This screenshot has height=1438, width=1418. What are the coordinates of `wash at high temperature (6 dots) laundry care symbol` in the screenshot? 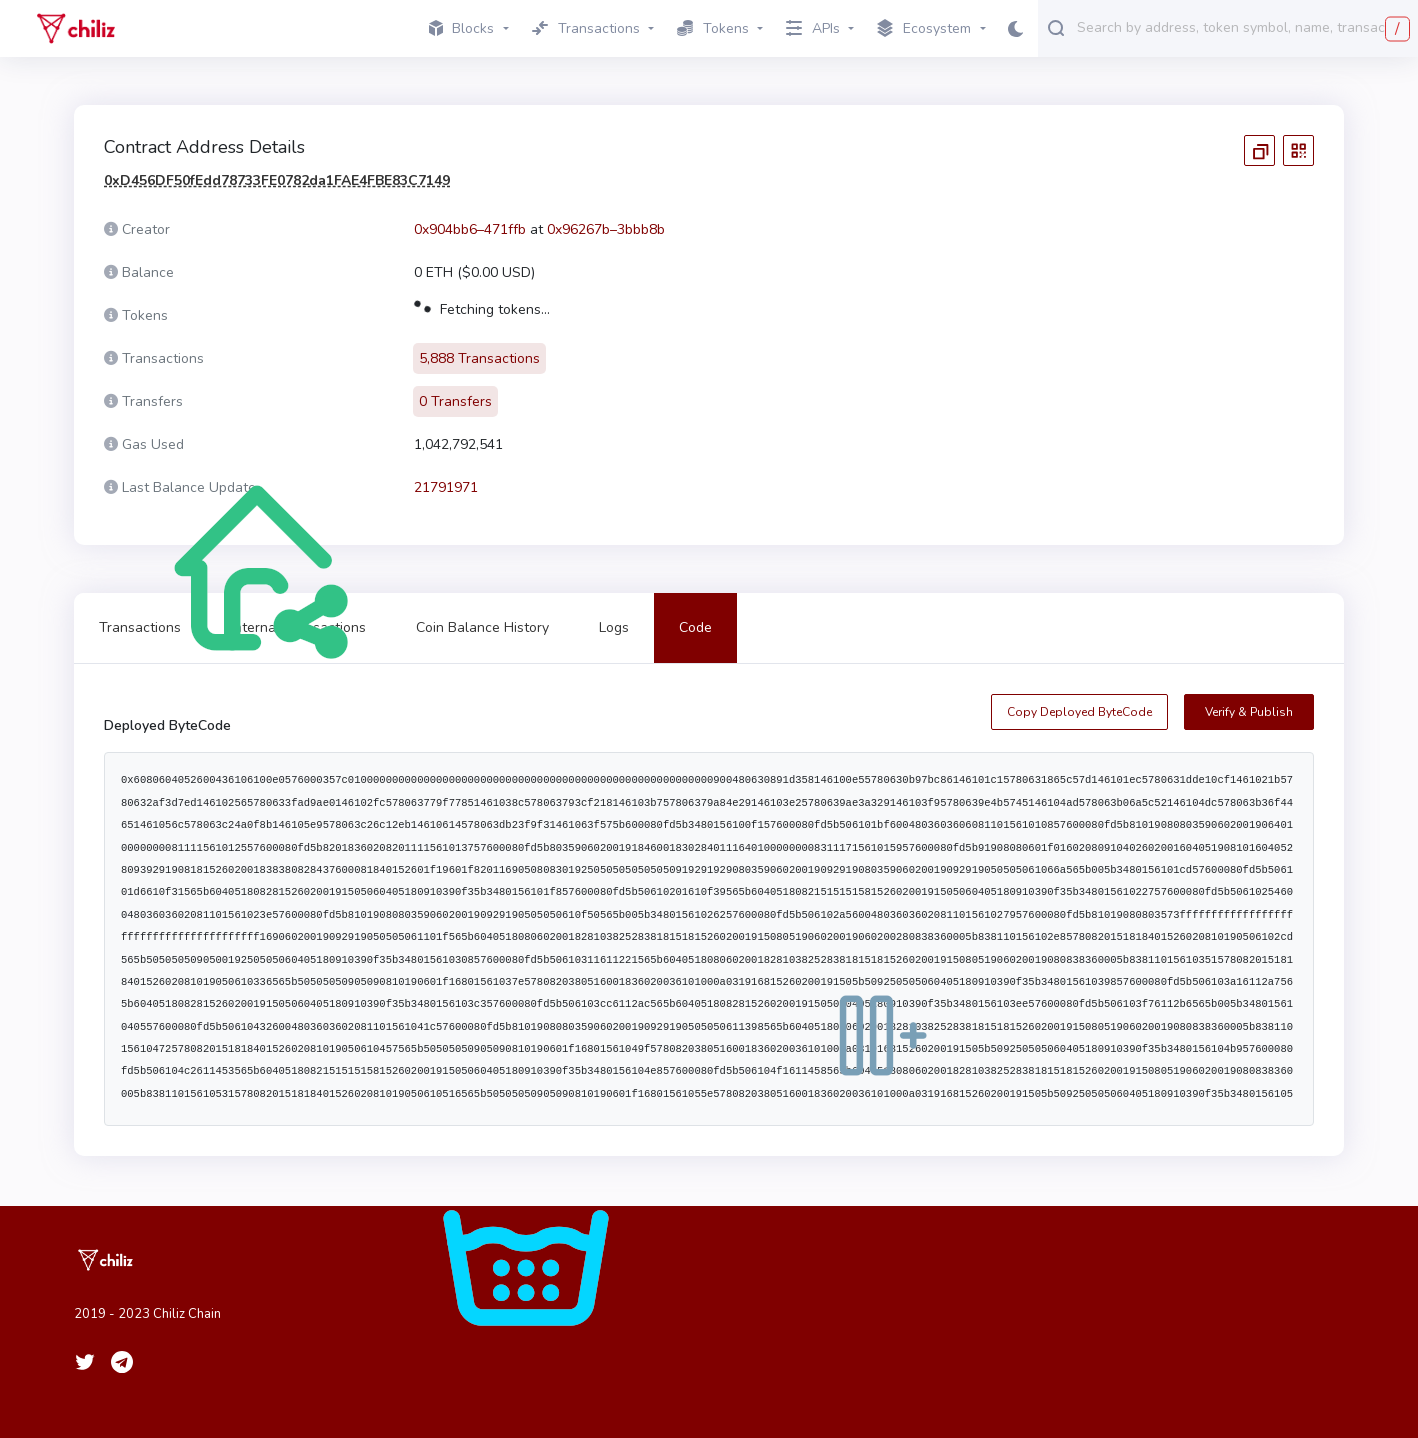 It's located at (526, 1268).